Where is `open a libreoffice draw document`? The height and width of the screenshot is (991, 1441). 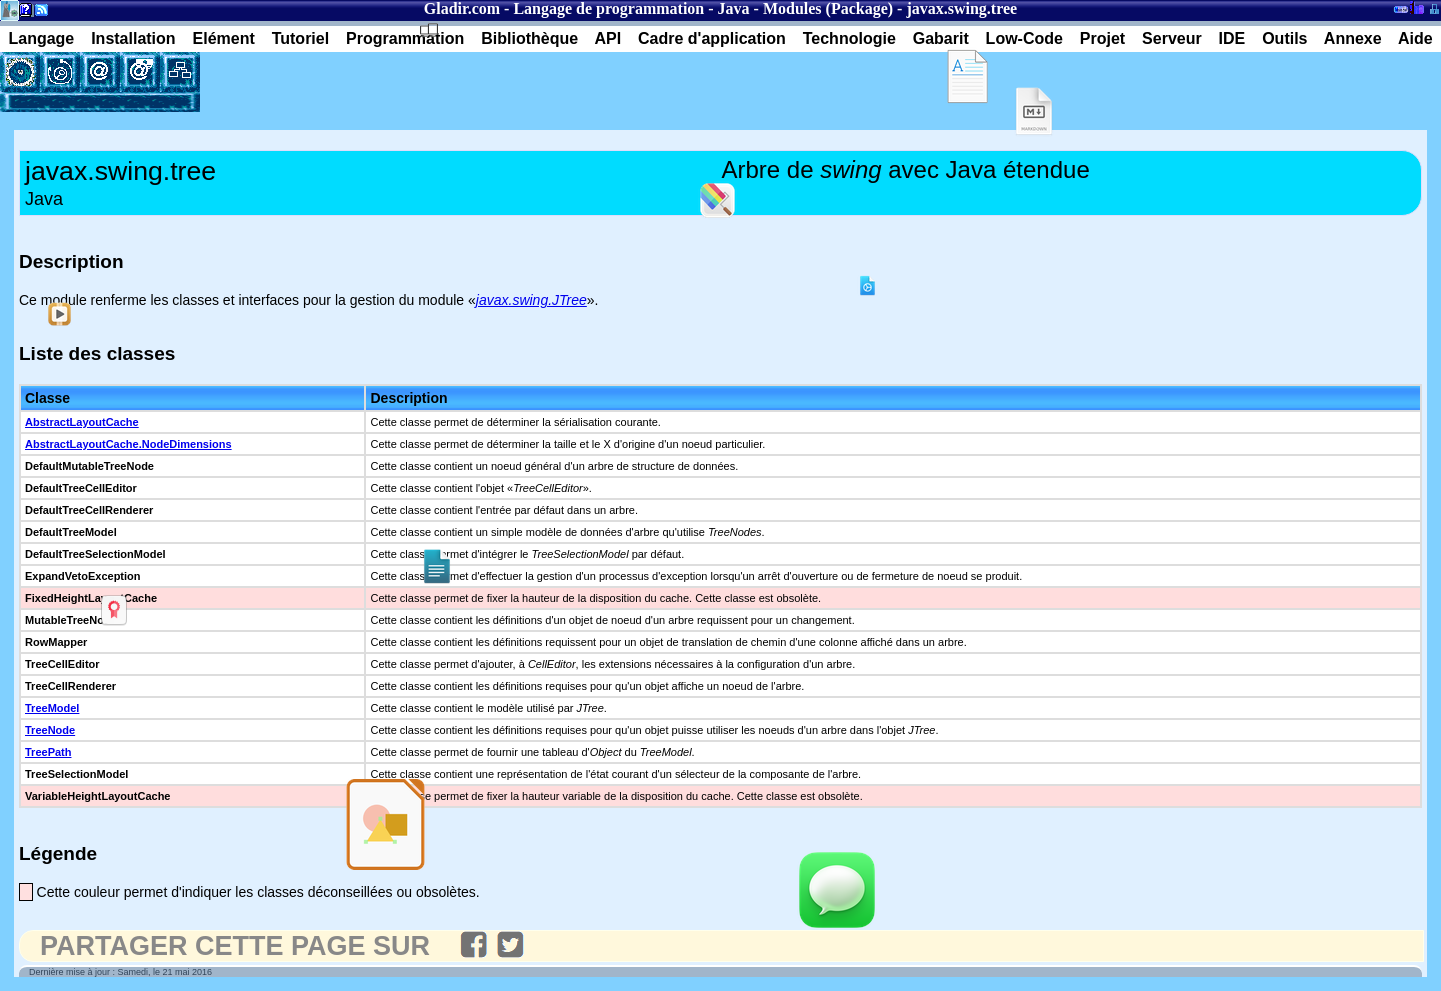
open a libreoffice draw document is located at coordinates (385, 824).